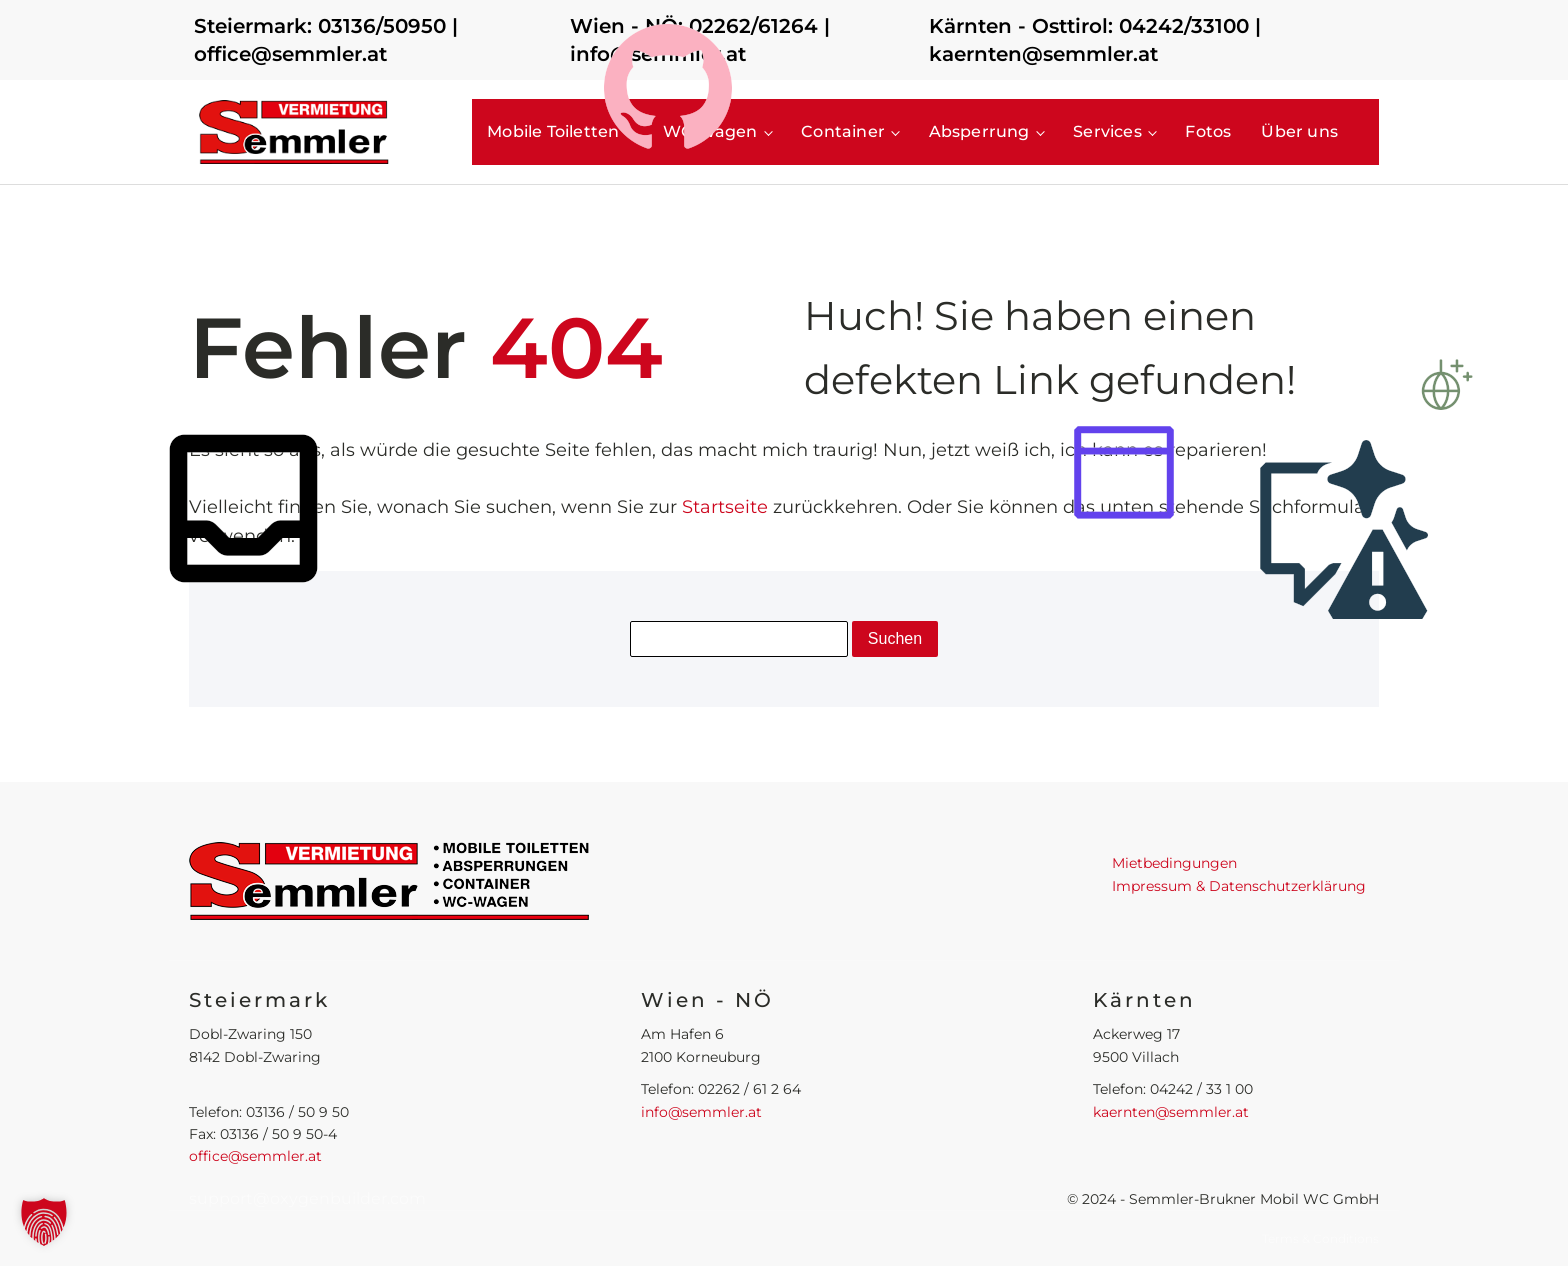  I want to click on open GitHub repository, so click(668, 88).